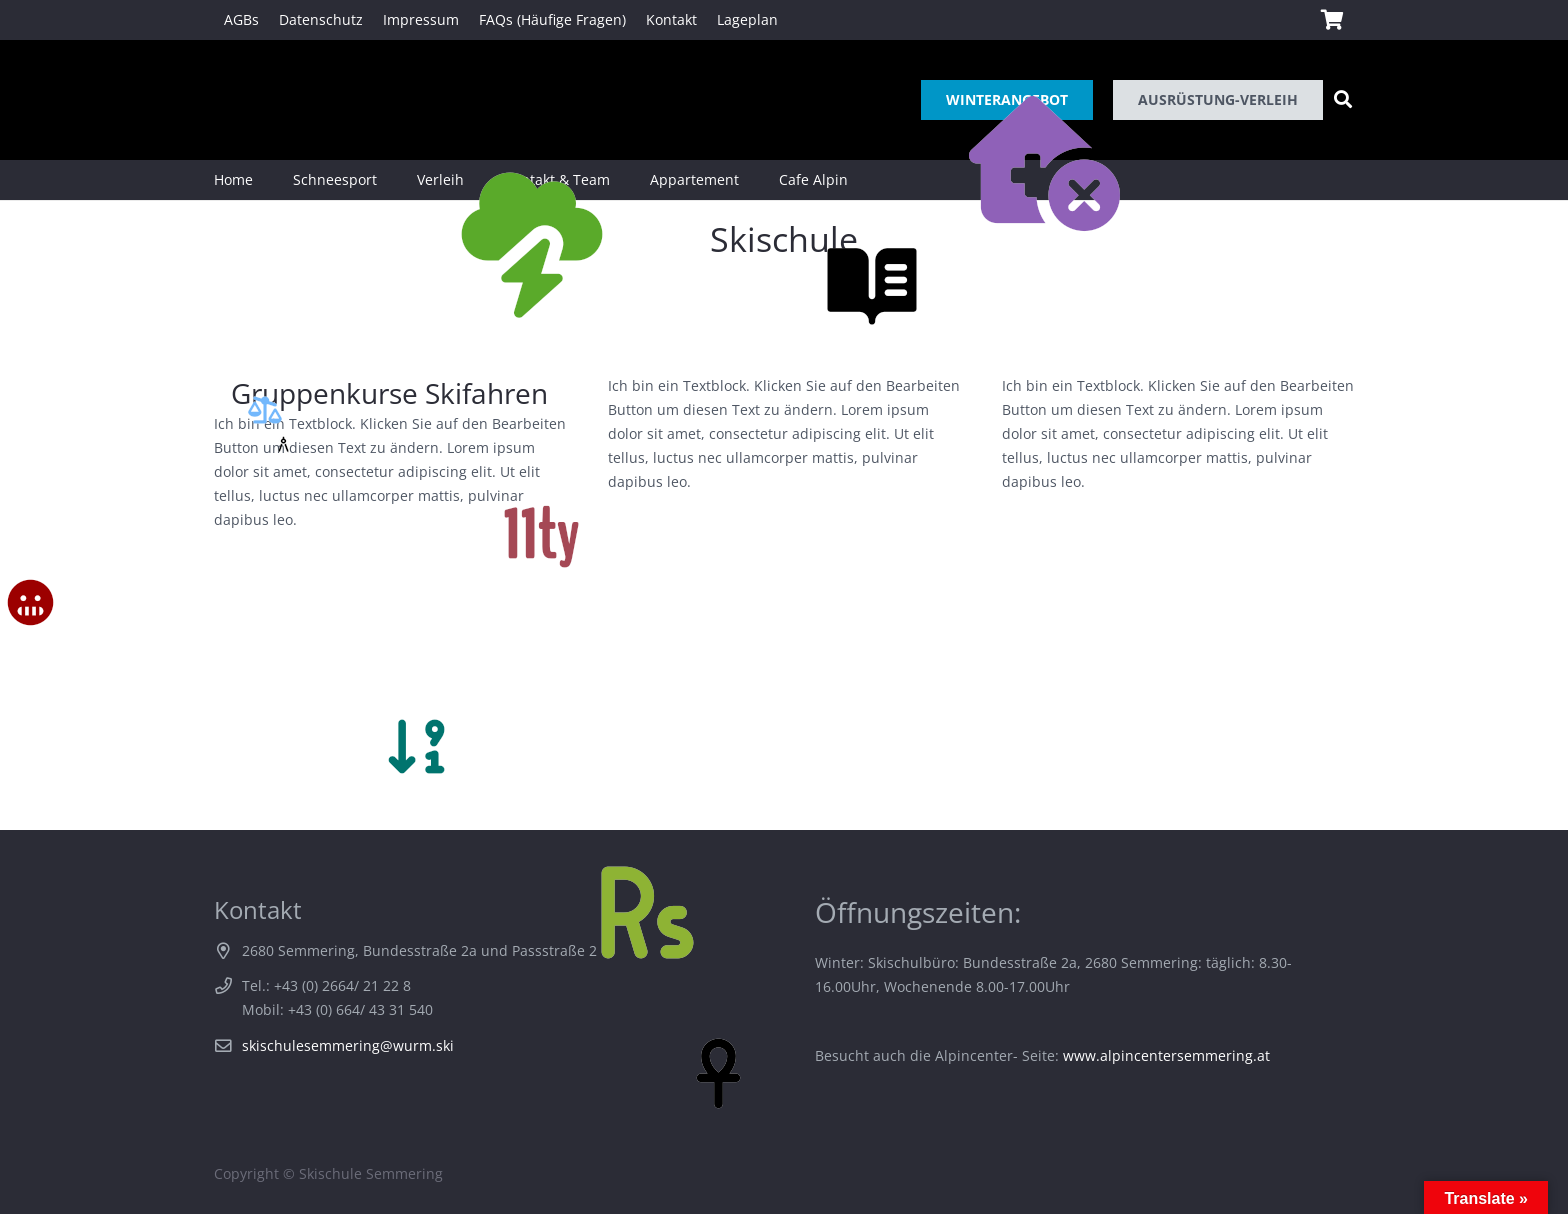 This screenshot has width=1568, height=1214. I want to click on indicates egyptian or ancient history content, so click(718, 1073).